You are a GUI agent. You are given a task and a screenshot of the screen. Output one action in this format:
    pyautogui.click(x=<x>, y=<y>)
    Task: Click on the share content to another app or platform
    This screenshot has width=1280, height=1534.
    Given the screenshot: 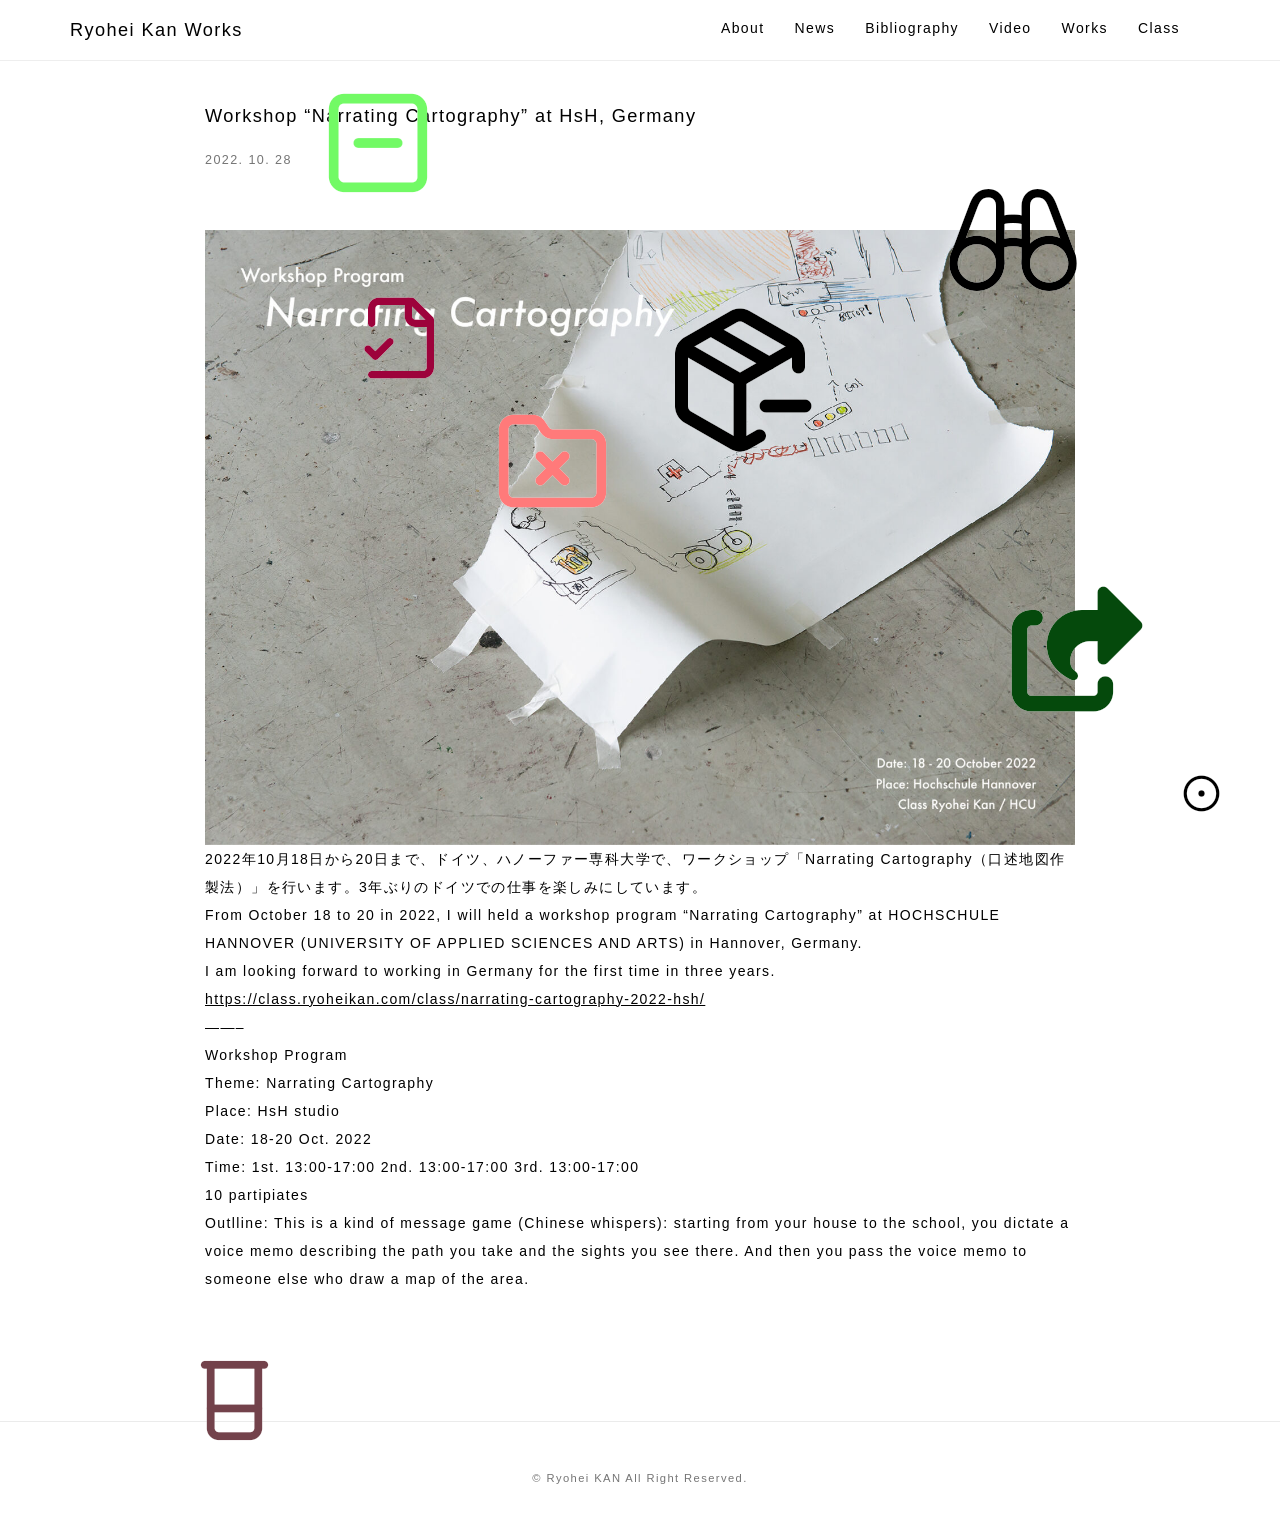 What is the action you would take?
    pyautogui.click(x=1074, y=649)
    